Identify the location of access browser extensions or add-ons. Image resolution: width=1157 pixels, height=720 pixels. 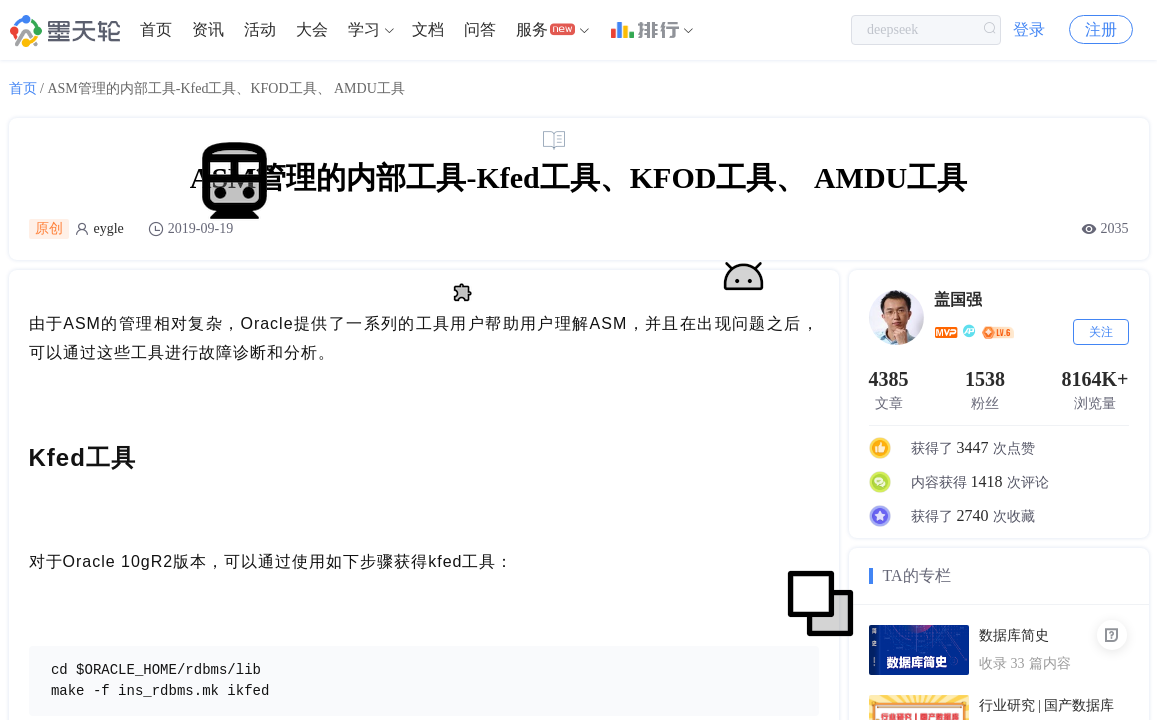
(463, 292).